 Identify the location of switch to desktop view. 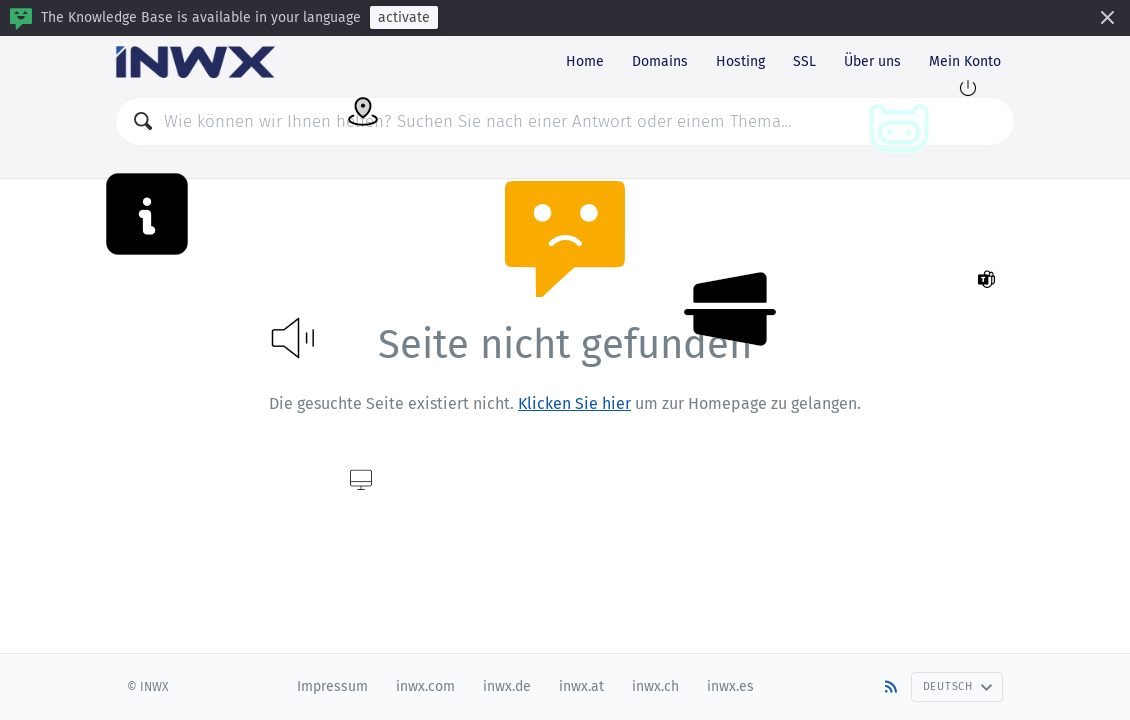
(361, 479).